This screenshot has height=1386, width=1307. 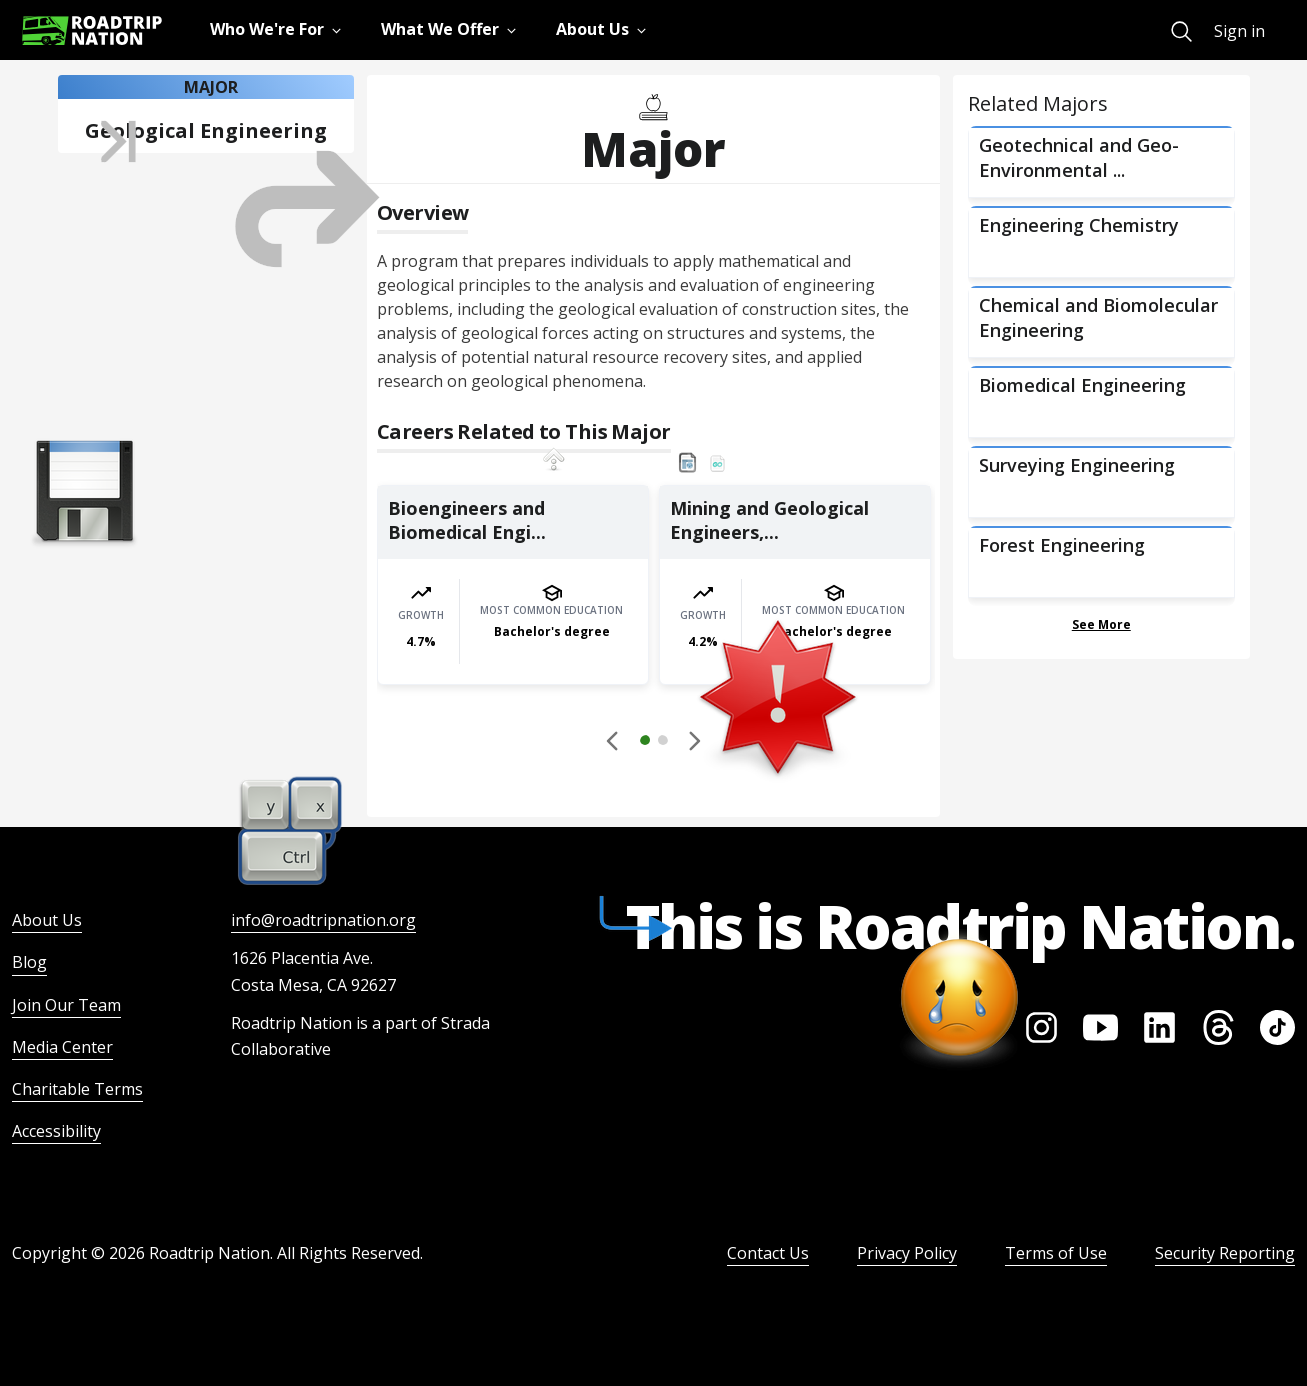 What do you see at coordinates (305, 209) in the screenshot?
I see `redo the last undone action` at bounding box center [305, 209].